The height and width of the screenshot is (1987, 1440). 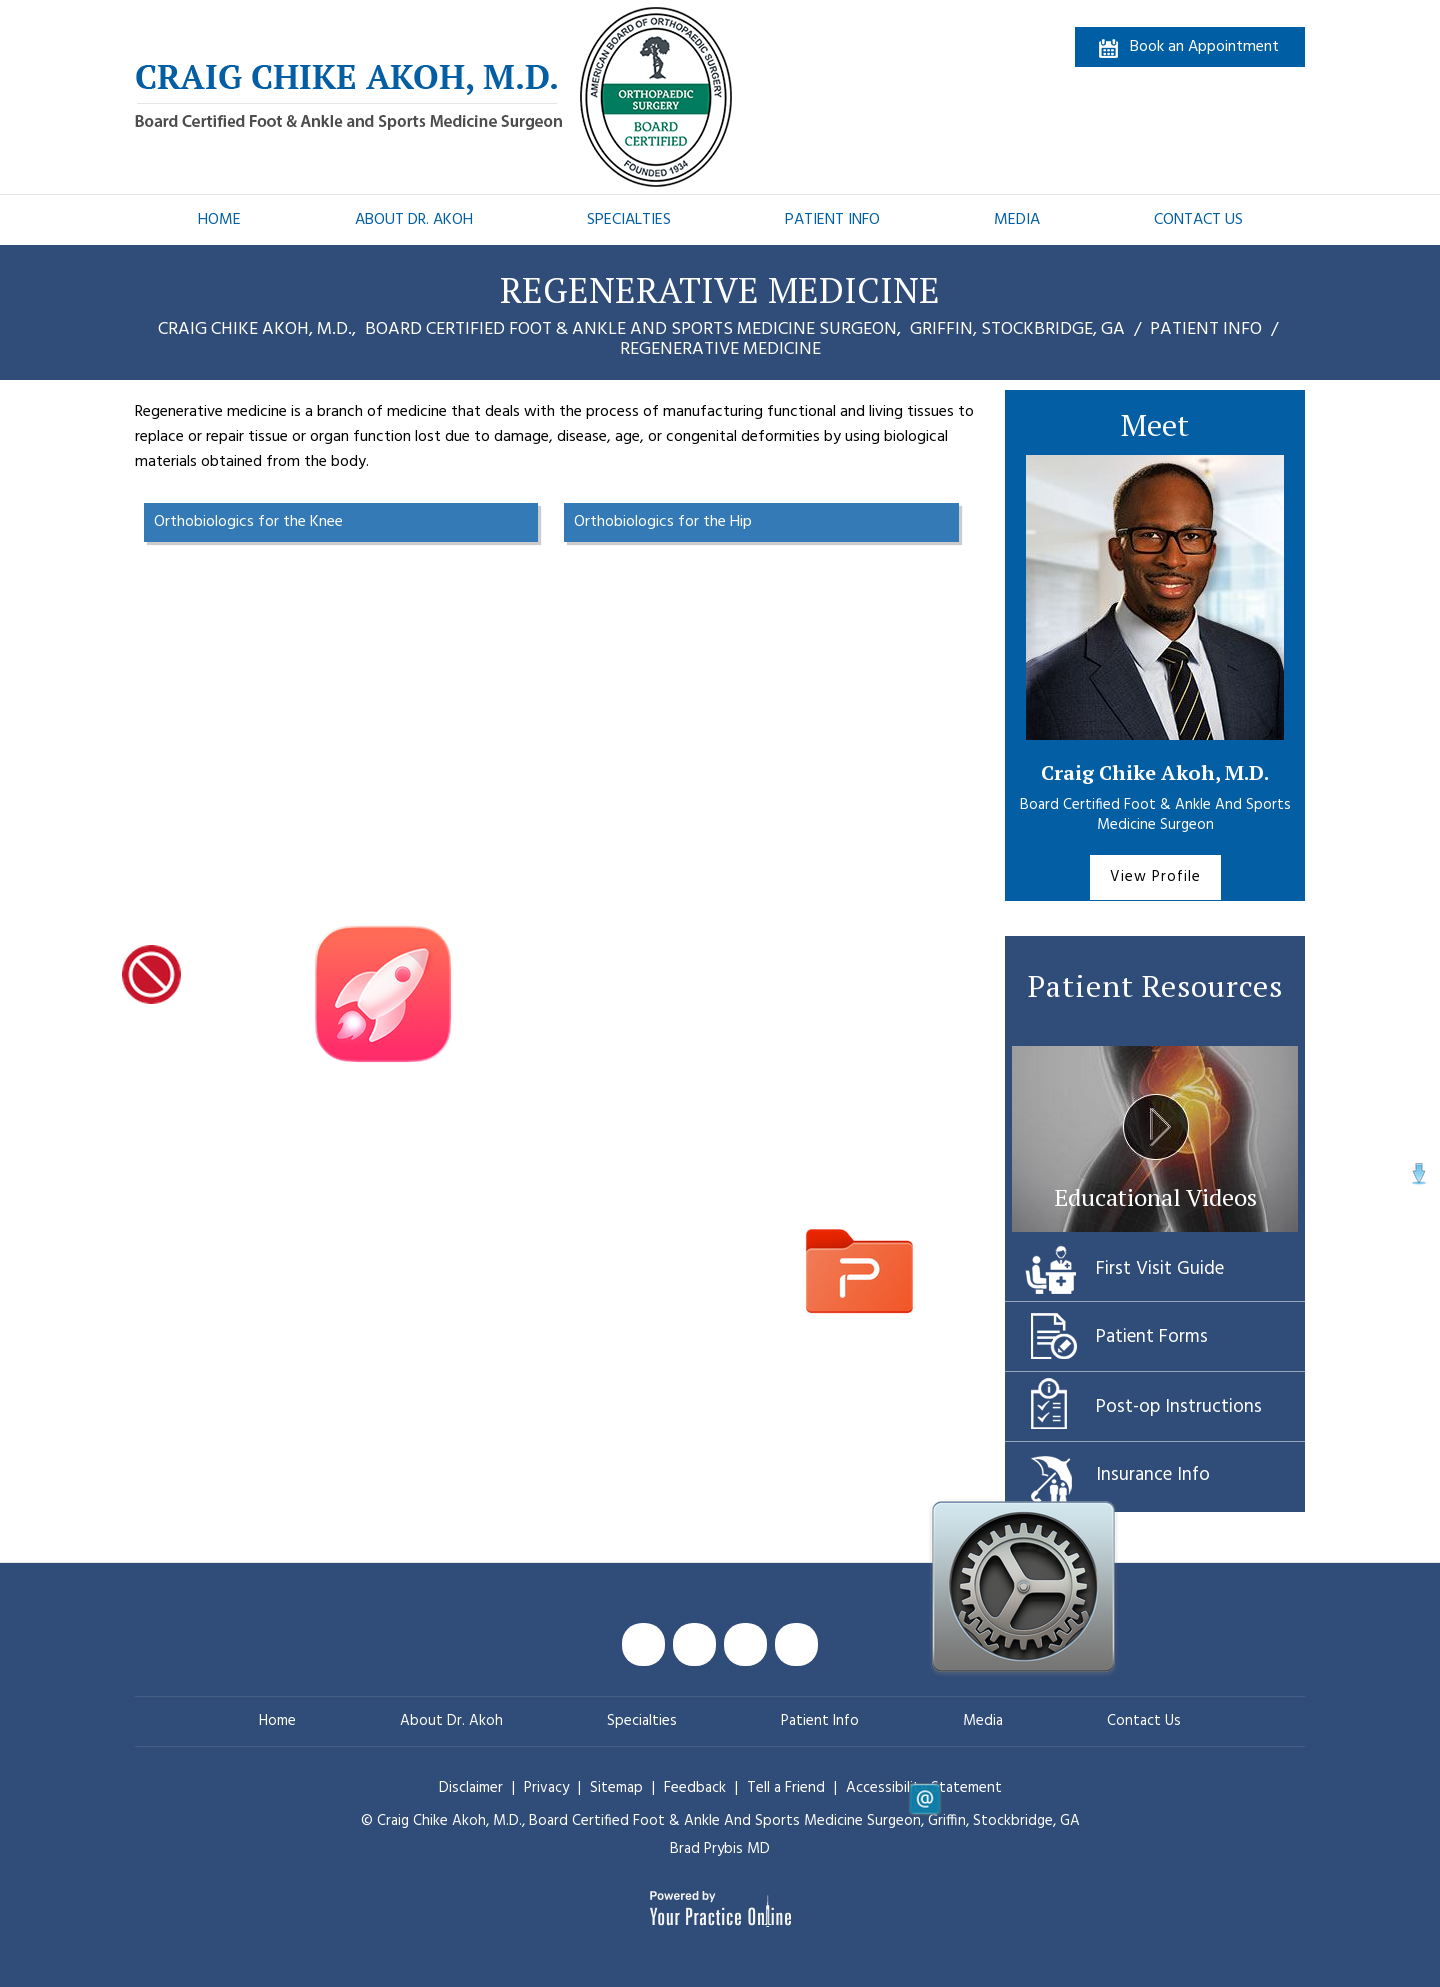 What do you see at coordinates (859, 1274) in the screenshot?
I see `open folder containing WPS presentation files` at bounding box center [859, 1274].